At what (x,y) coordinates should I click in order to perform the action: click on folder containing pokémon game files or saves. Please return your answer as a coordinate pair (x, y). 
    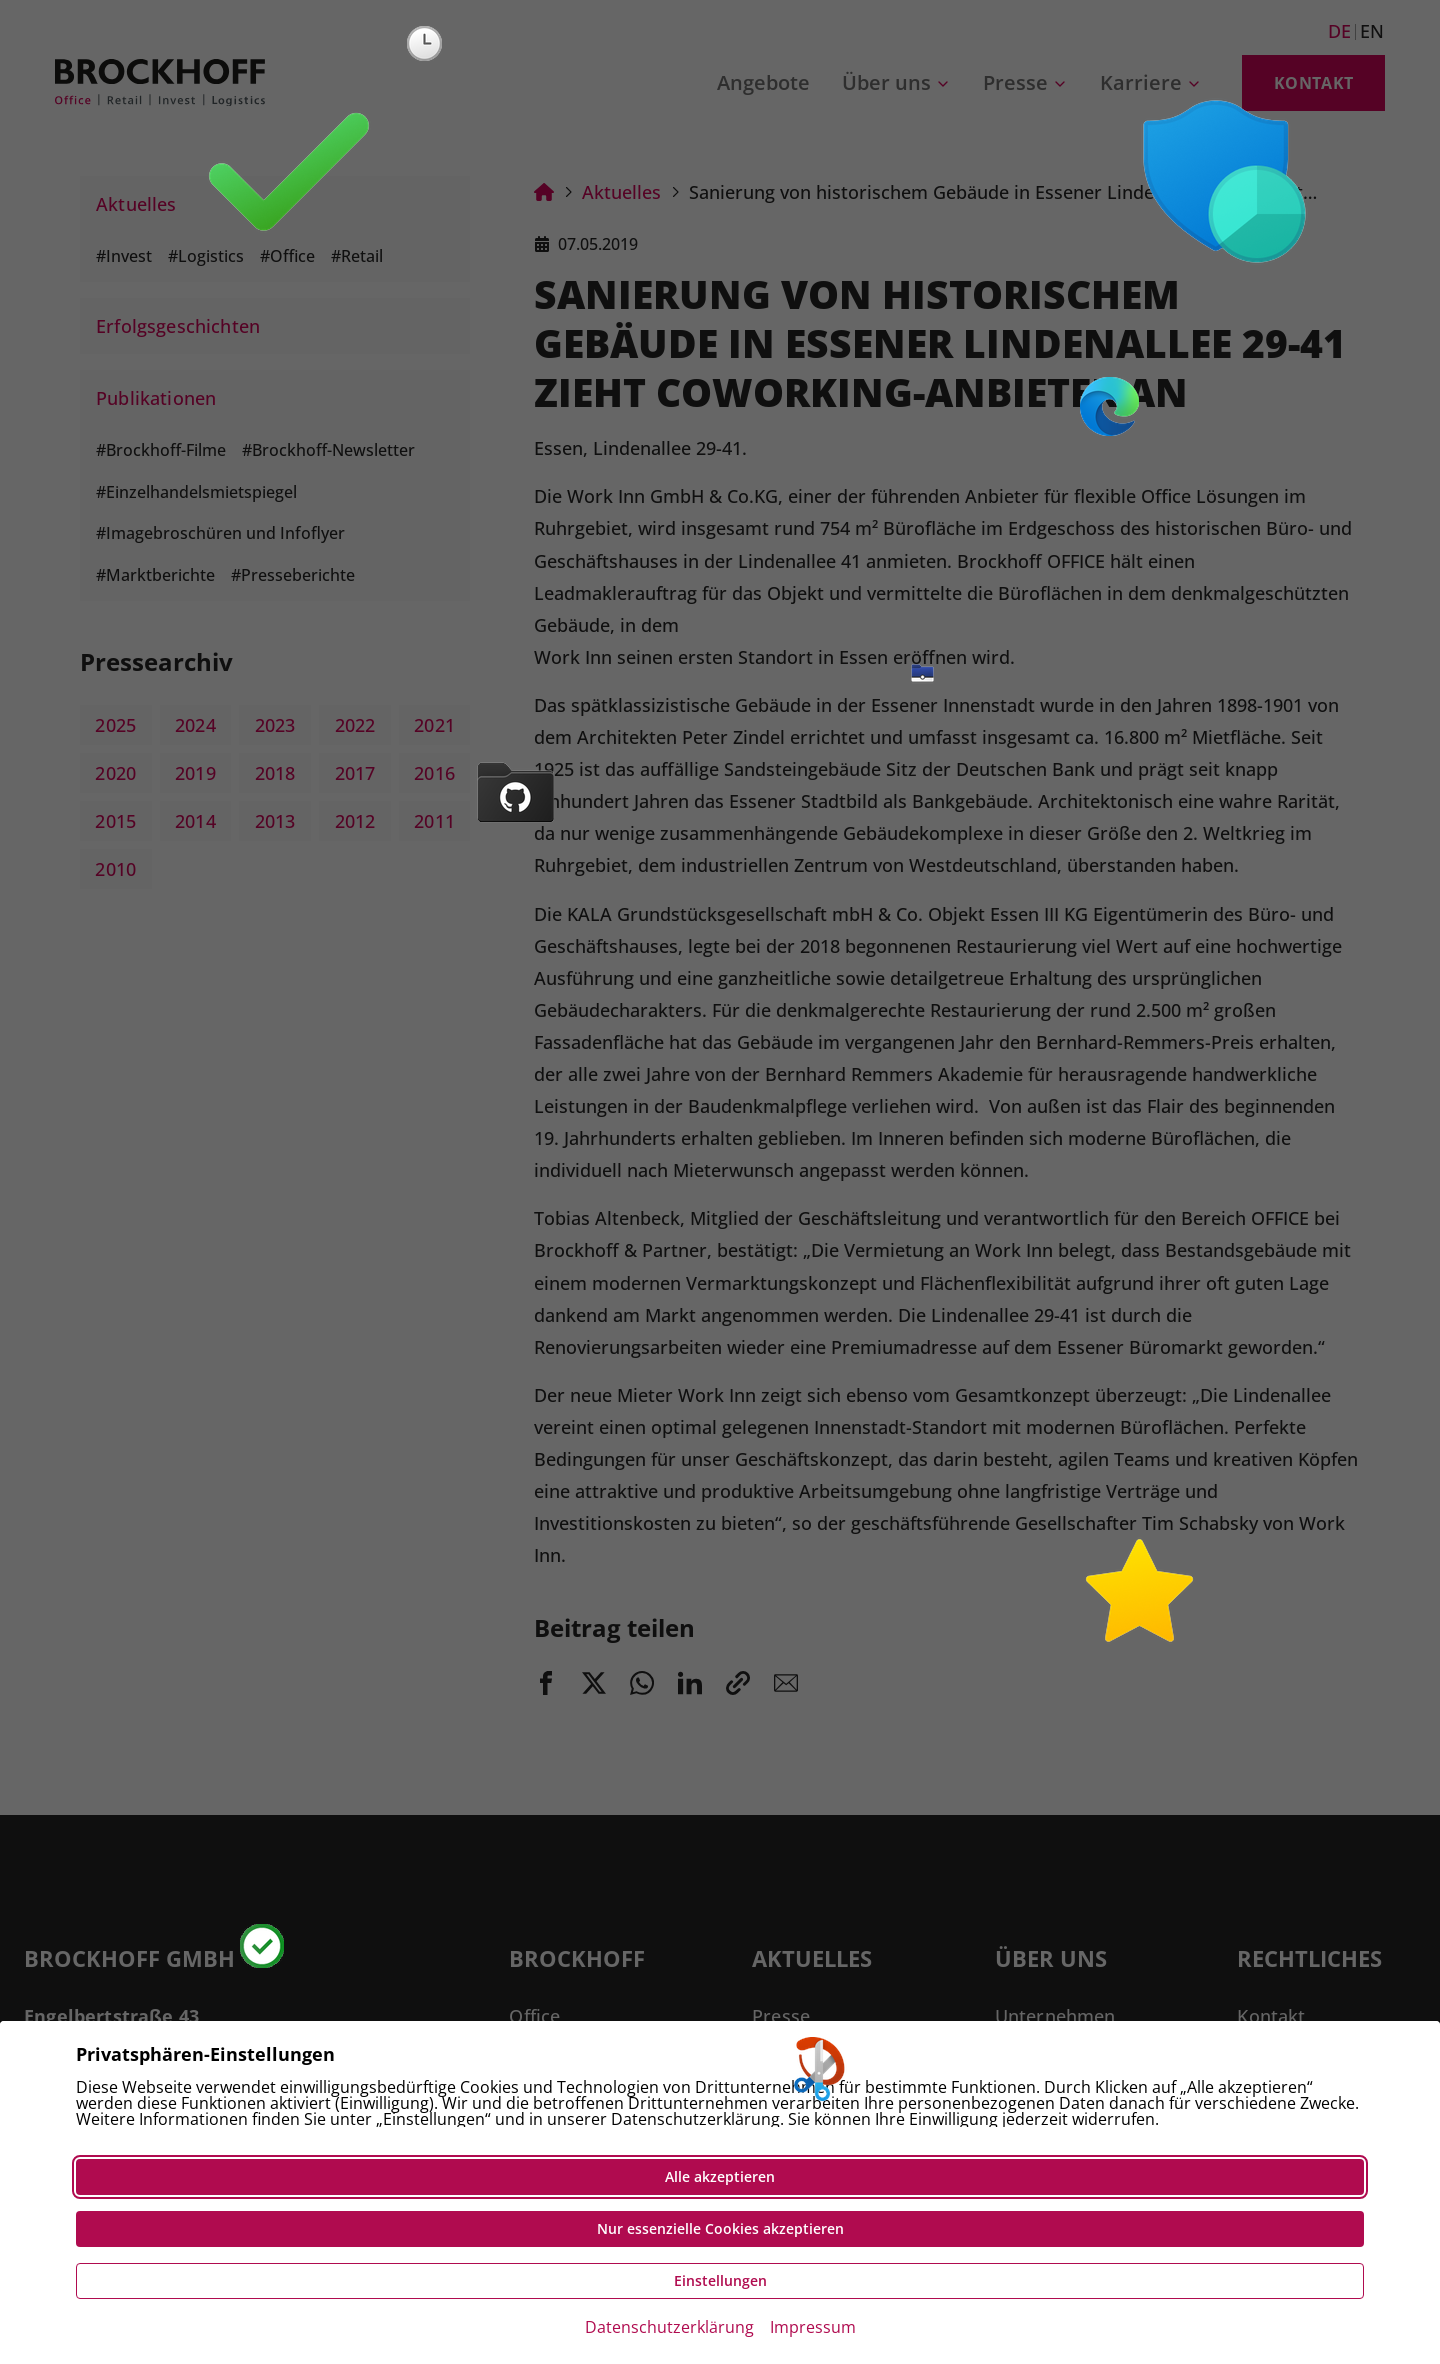
    Looking at the image, I should click on (922, 673).